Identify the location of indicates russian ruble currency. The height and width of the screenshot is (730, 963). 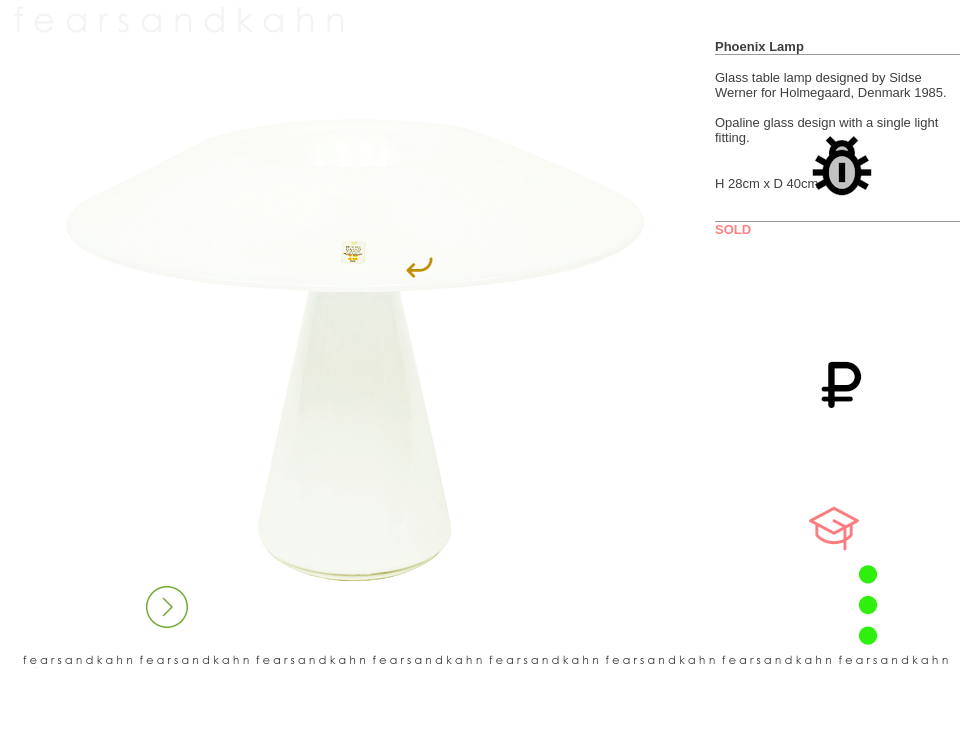
(843, 385).